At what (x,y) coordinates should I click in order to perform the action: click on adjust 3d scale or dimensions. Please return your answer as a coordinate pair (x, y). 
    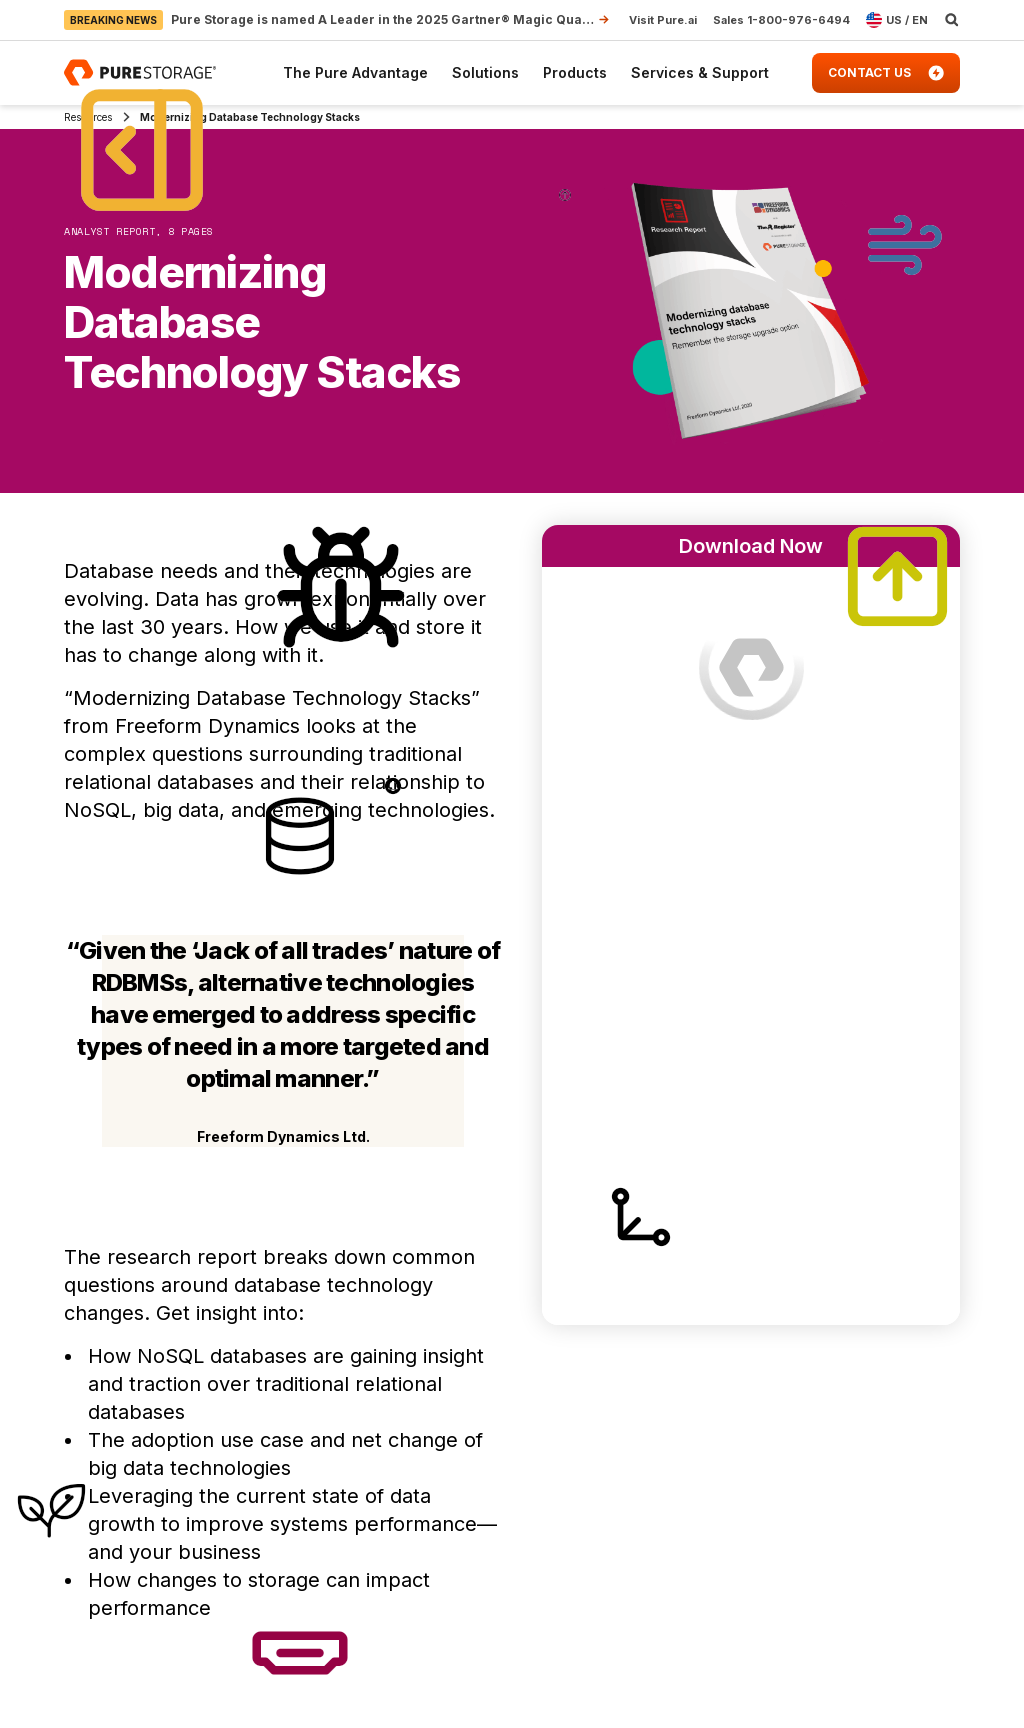
    Looking at the image, I should click on (641, 1217).